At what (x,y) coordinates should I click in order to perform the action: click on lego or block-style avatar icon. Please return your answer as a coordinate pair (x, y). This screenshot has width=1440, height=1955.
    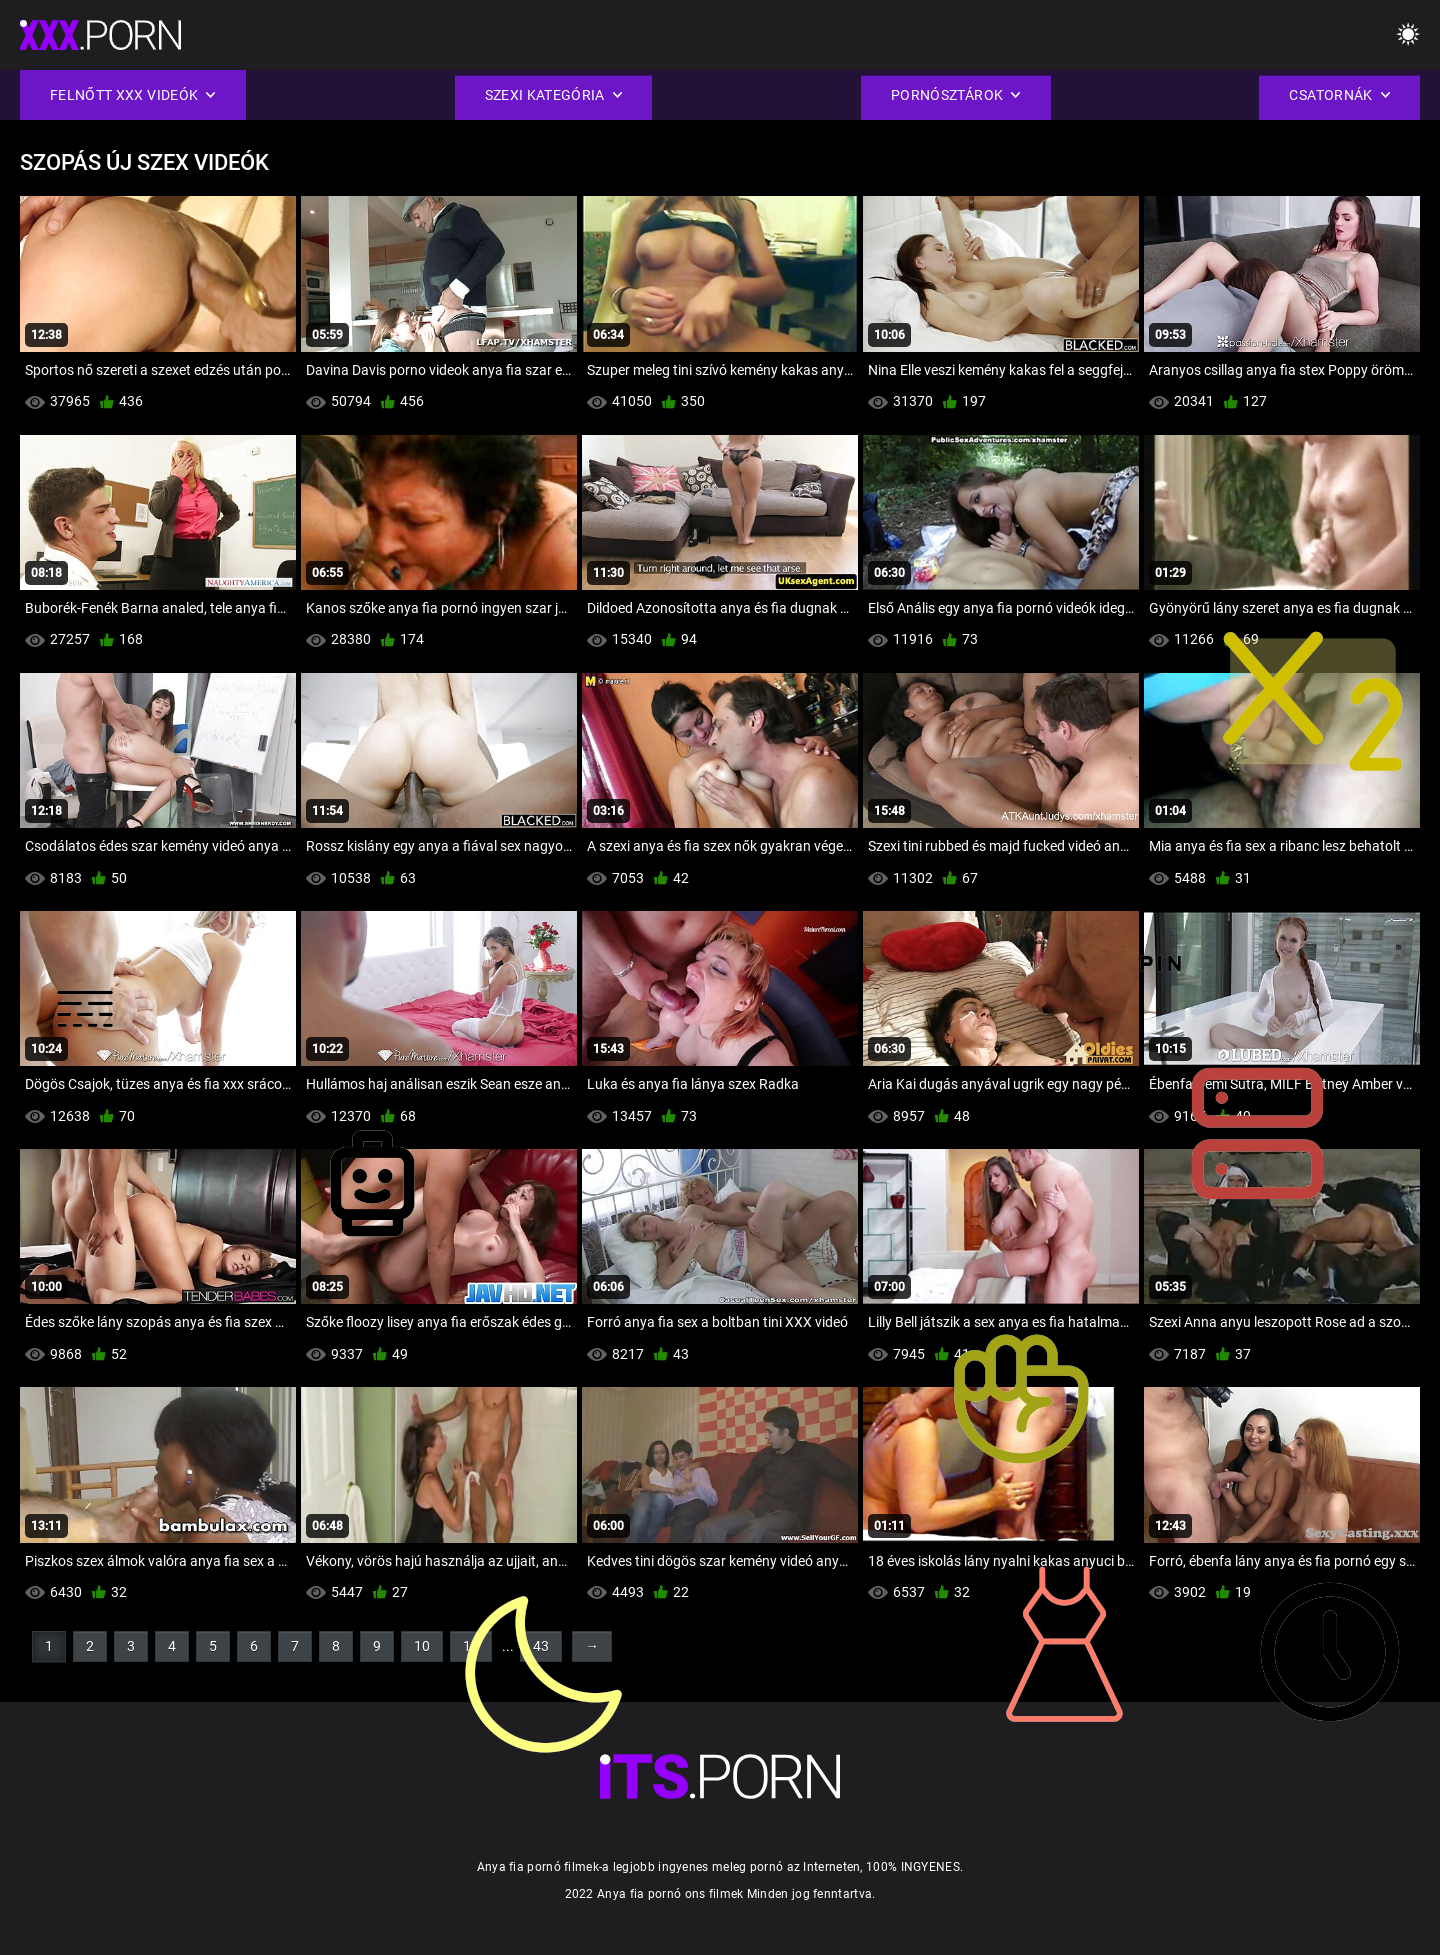
    Looking at the image, I should click on (372, 1183).